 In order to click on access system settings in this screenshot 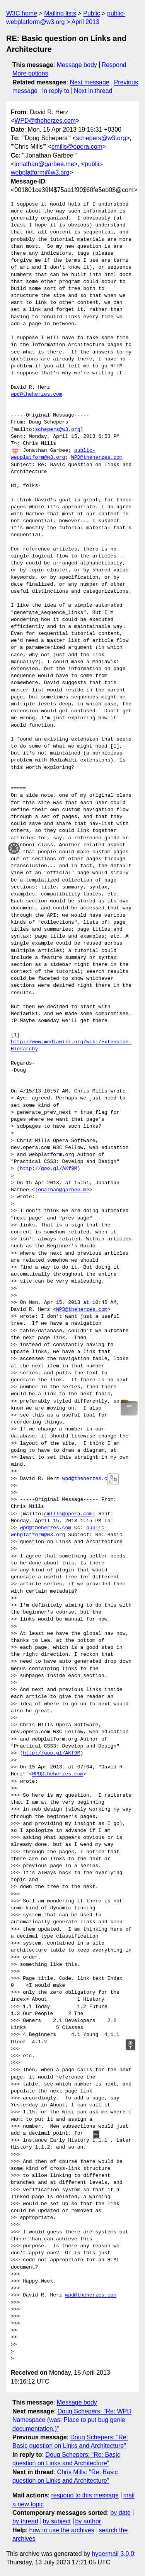, I will do `click(14, 848)`.